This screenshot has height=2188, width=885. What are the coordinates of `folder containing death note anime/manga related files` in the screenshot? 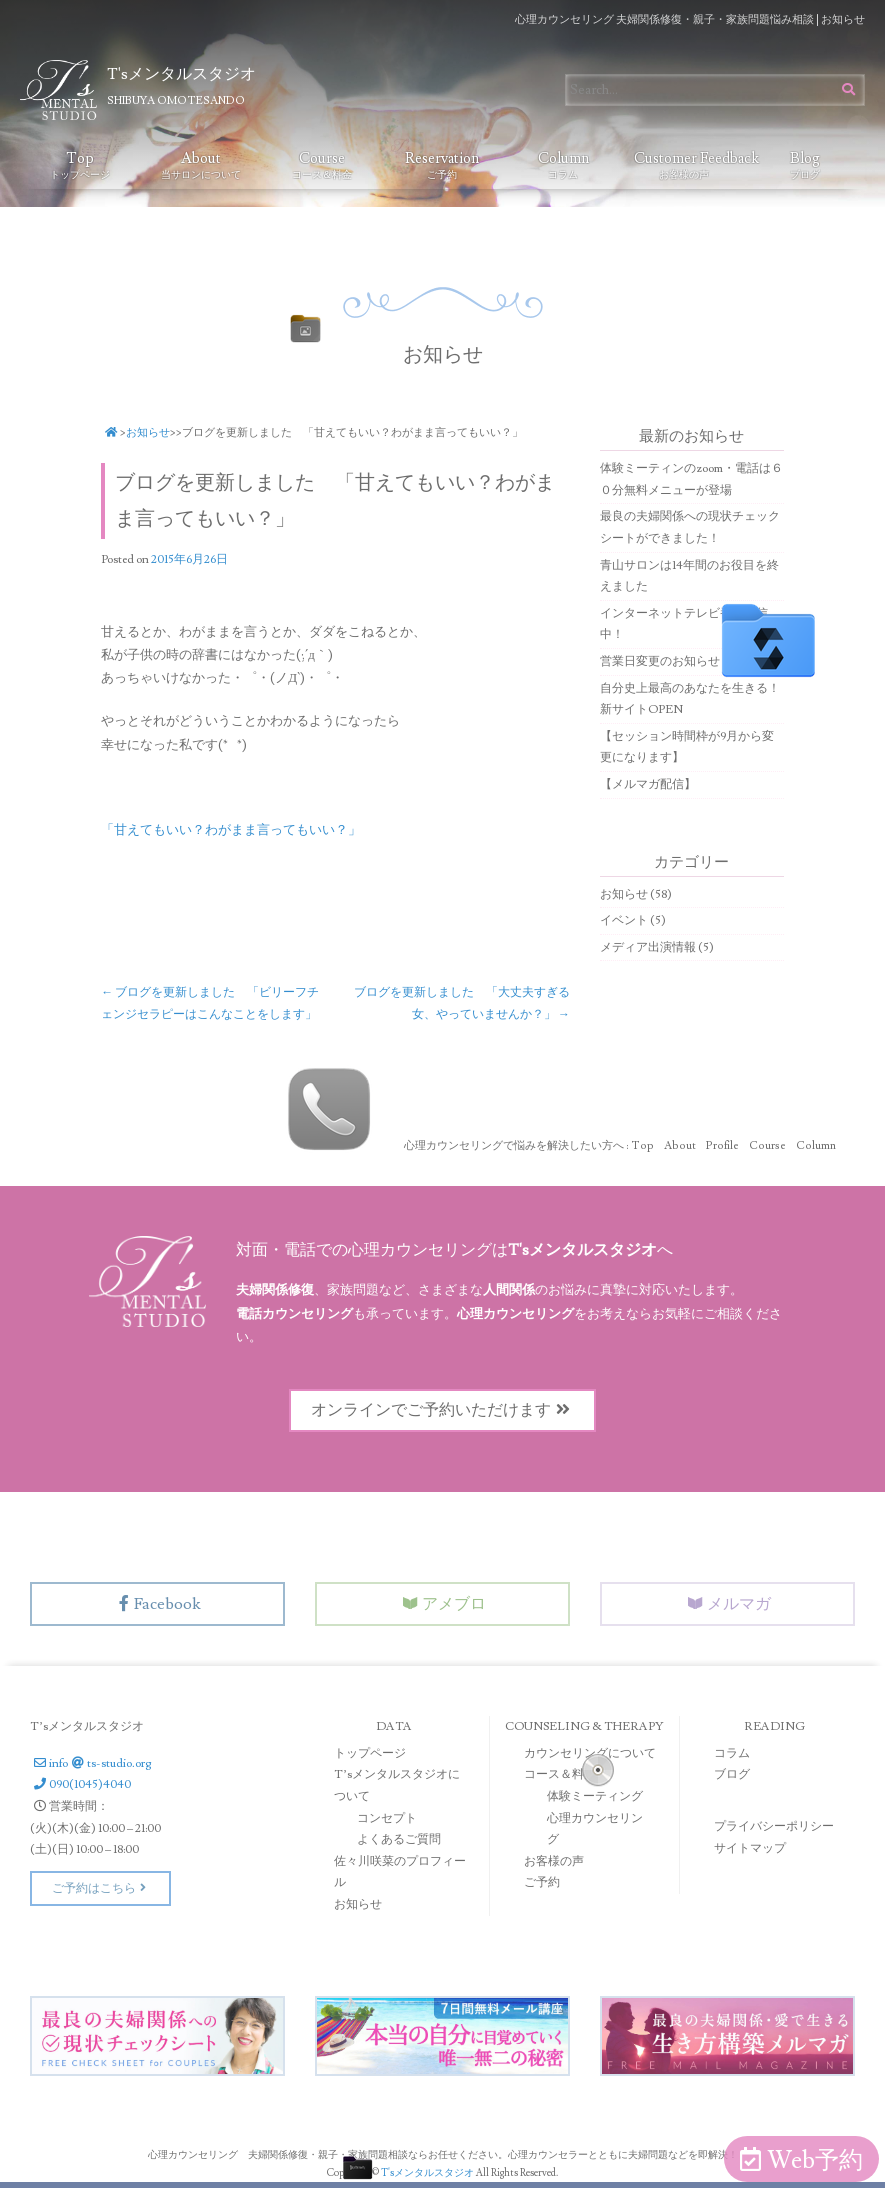 It's located at (357, 2168).